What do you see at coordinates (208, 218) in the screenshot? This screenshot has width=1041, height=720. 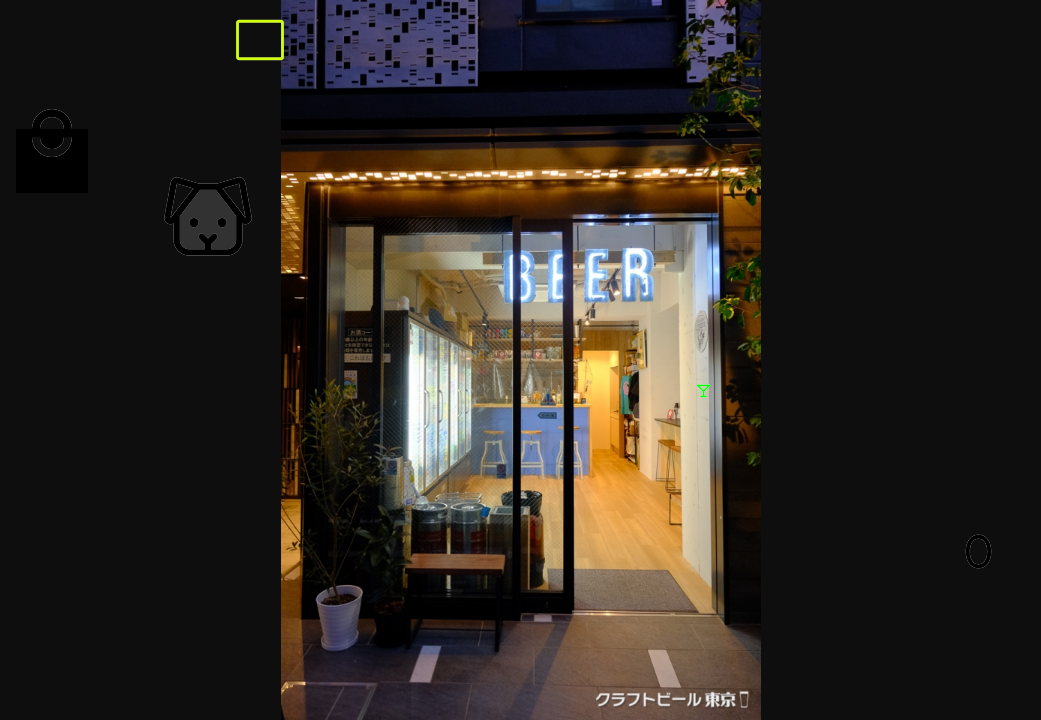 I see `access pet-related features or settings` at bounding box center [208, 218].